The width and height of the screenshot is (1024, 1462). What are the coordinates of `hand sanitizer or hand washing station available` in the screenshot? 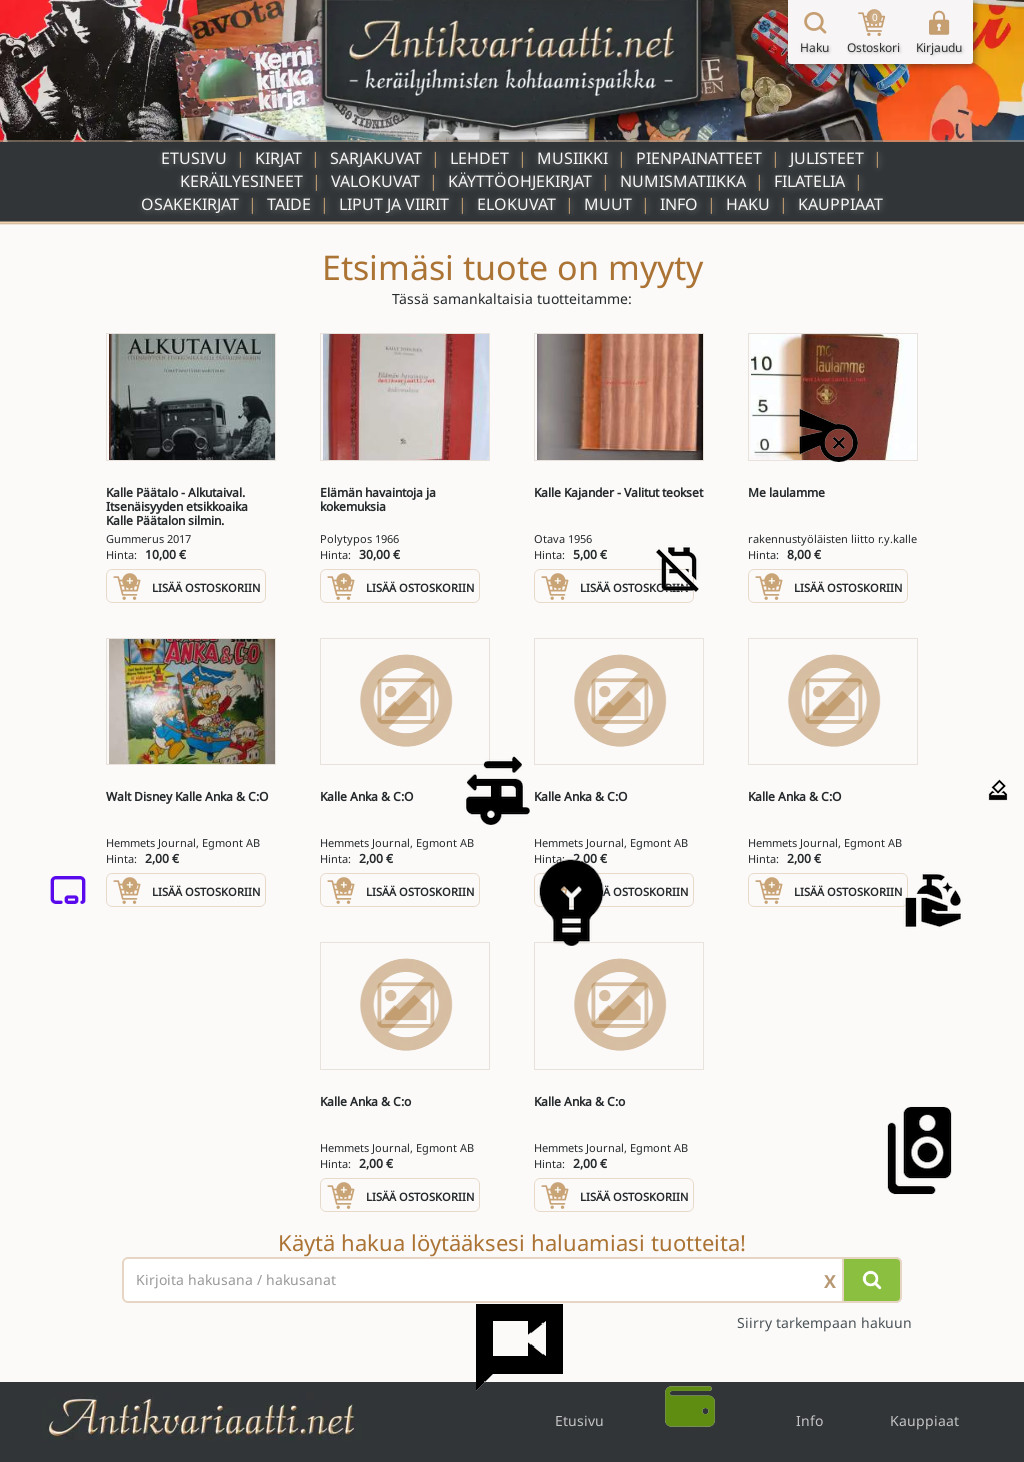 It's located at (934, 900).